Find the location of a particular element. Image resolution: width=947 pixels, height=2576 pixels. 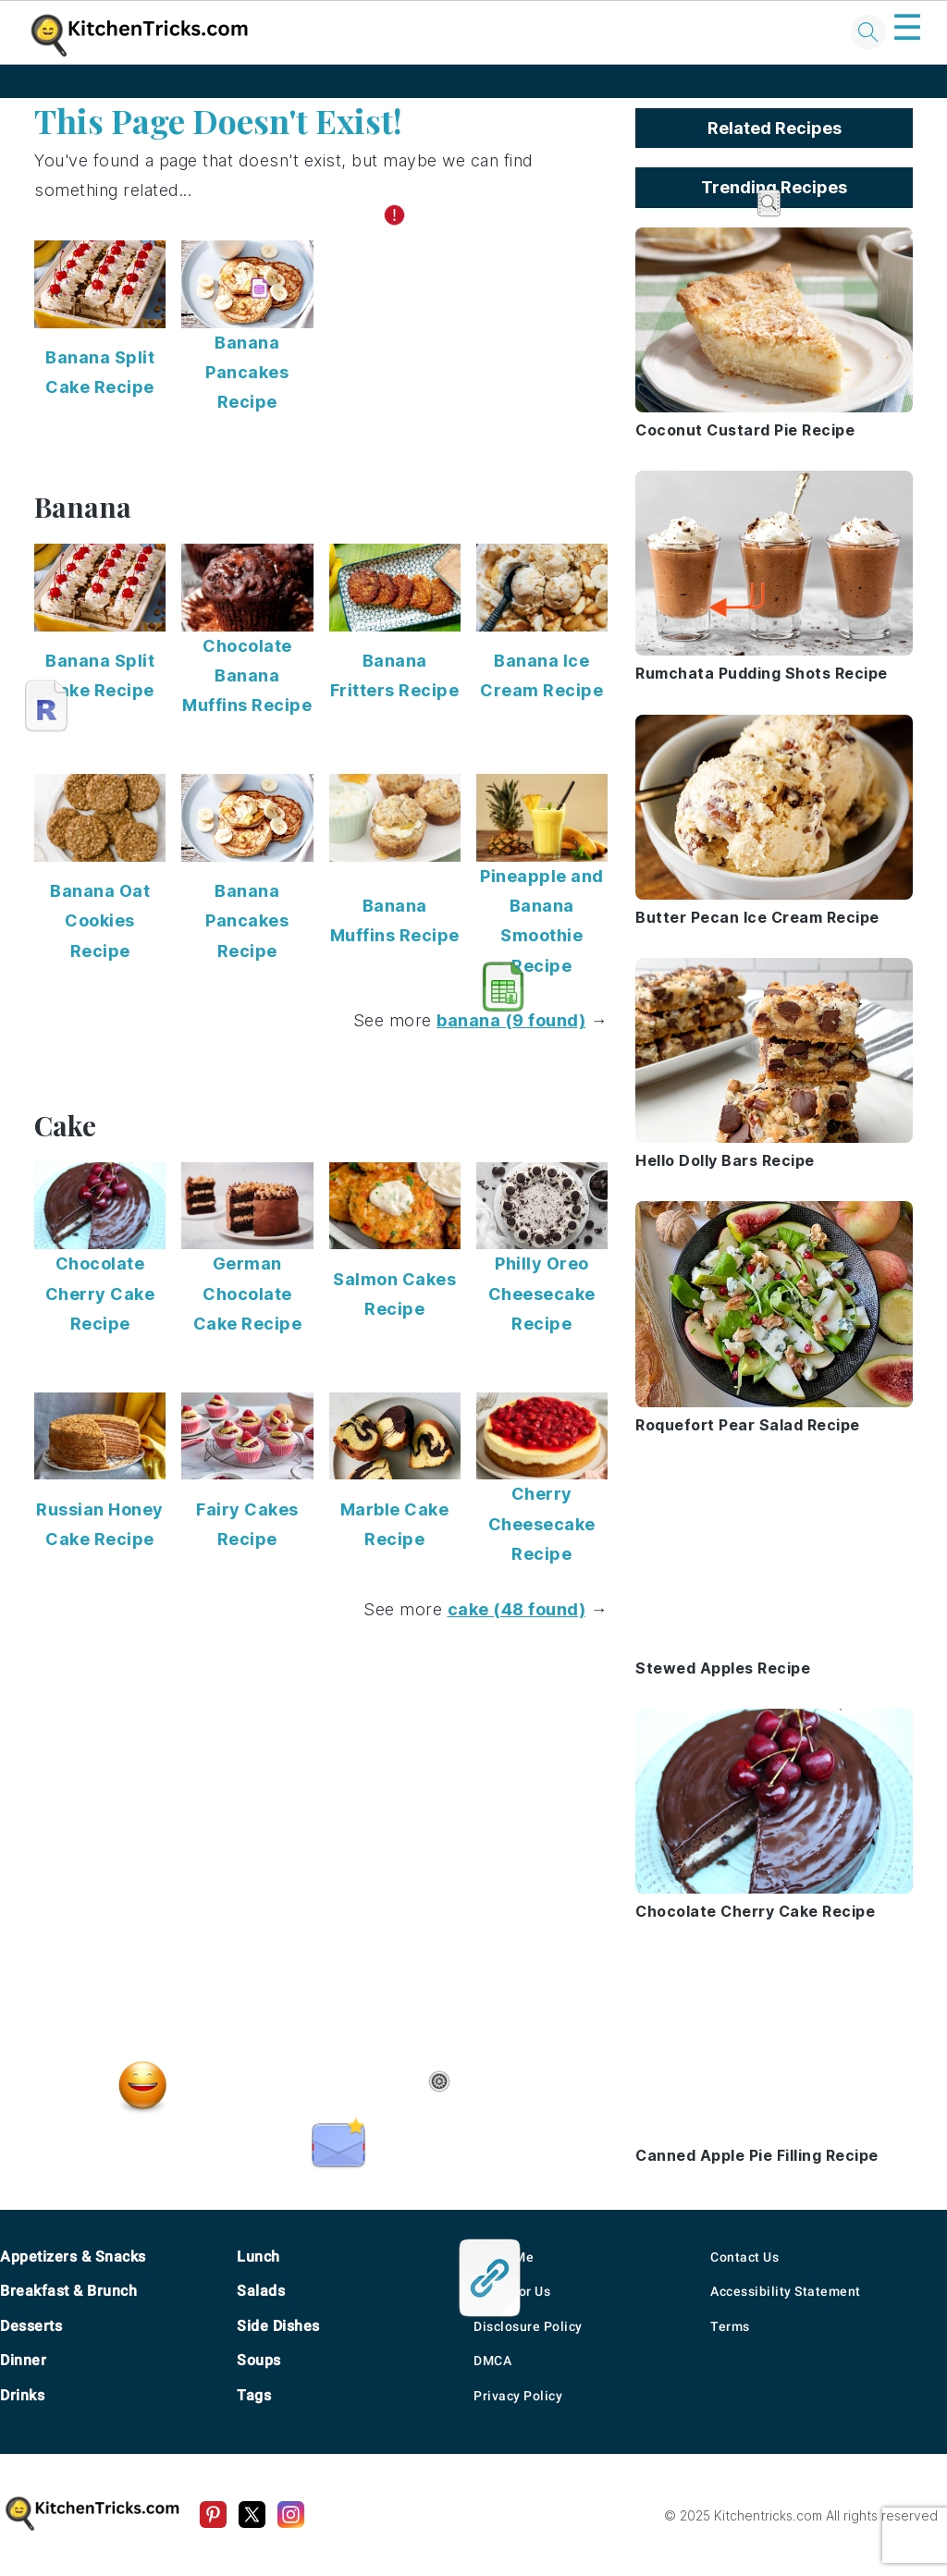

libreoffice base database template file is located at coordinates (259, 288).